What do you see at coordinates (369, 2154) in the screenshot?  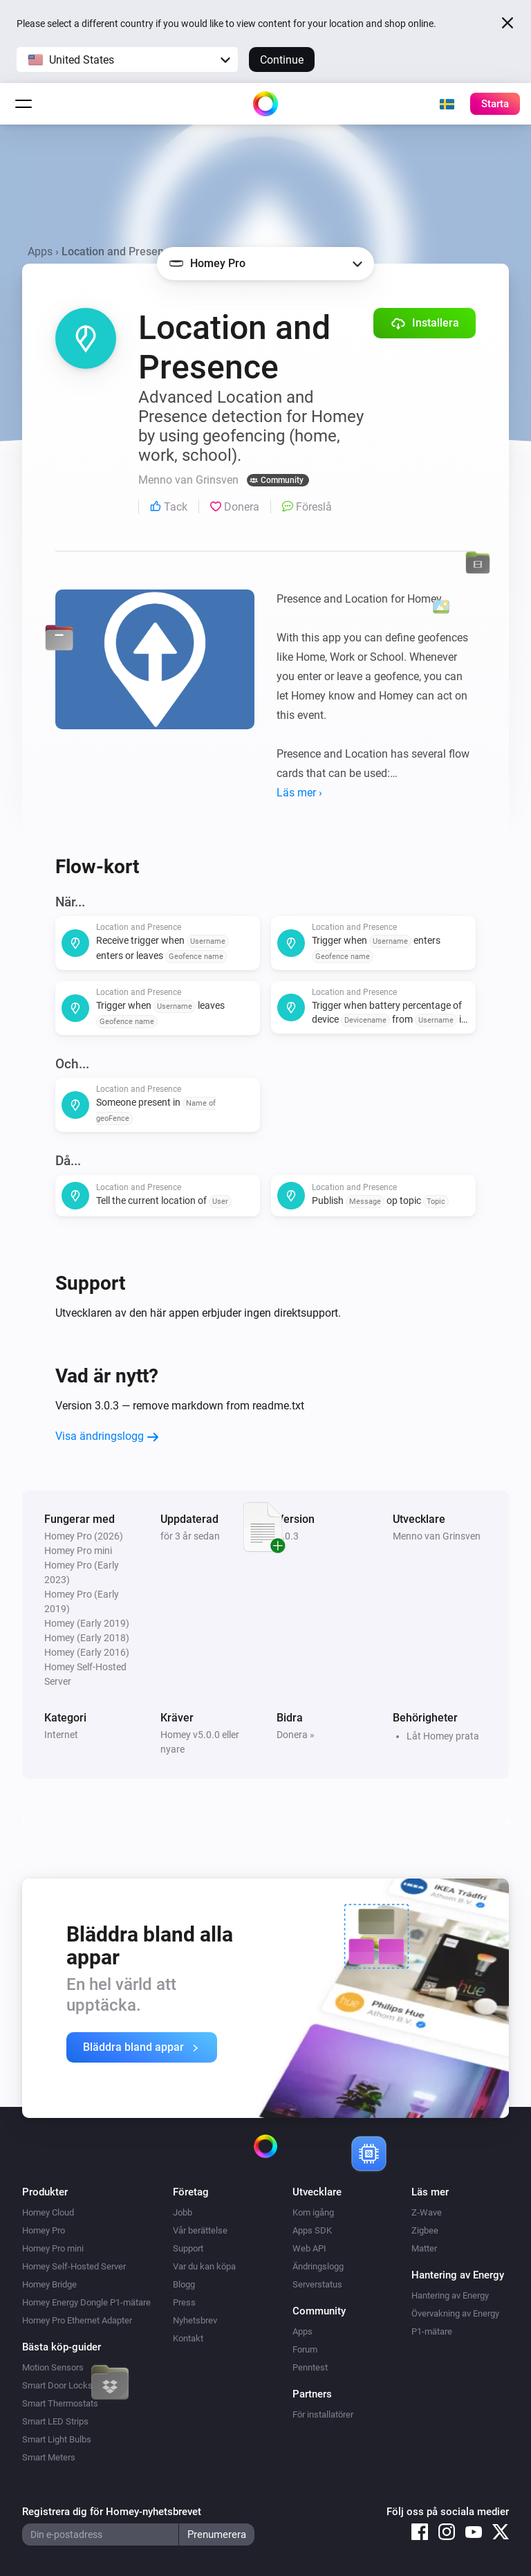 I see `access electronics or hardware settings` at bounding box center [369, 2154].